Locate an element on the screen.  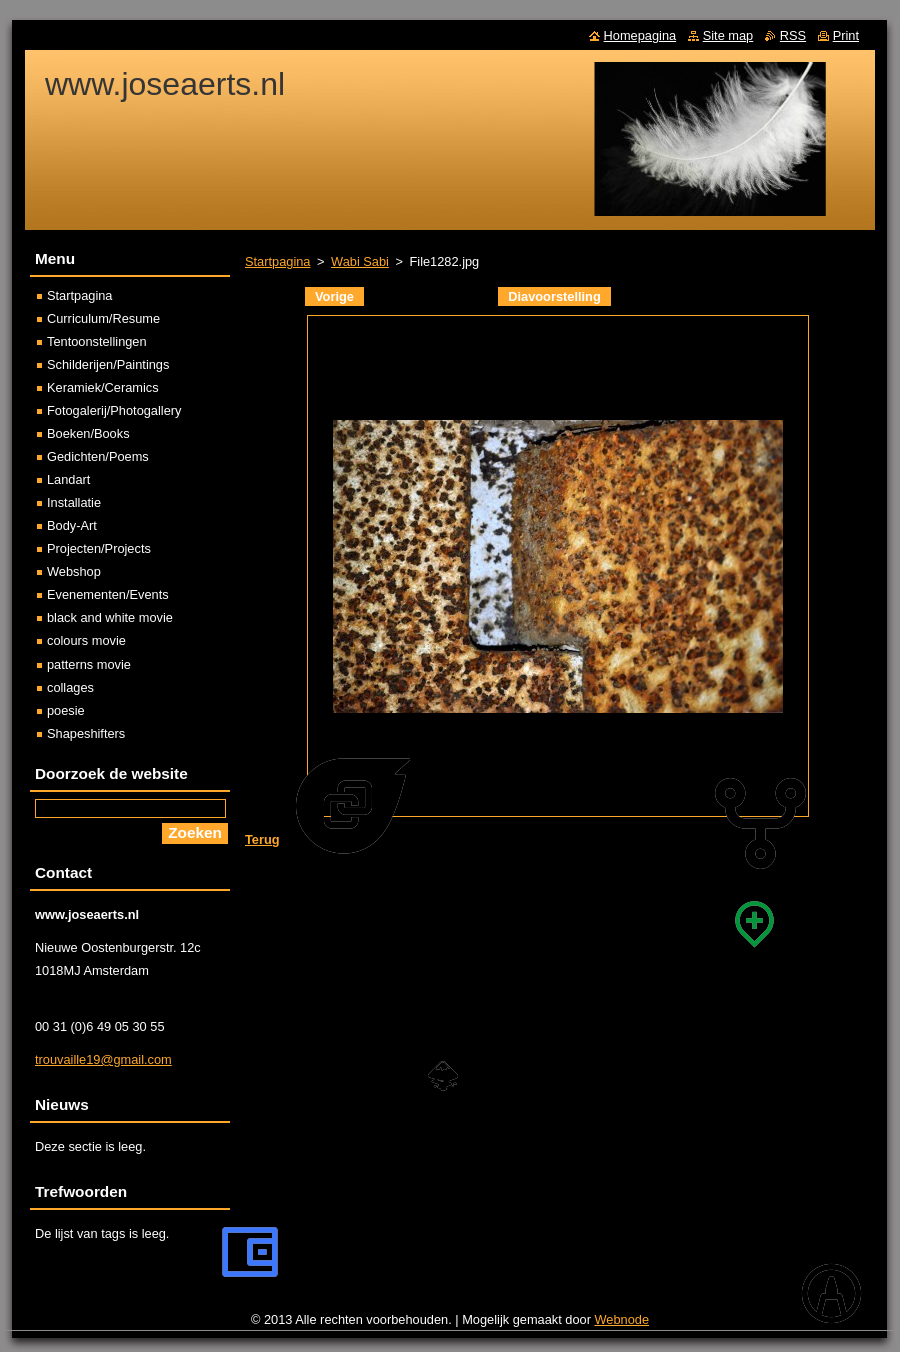
add a new location pin is located at coordinates (754, 922).